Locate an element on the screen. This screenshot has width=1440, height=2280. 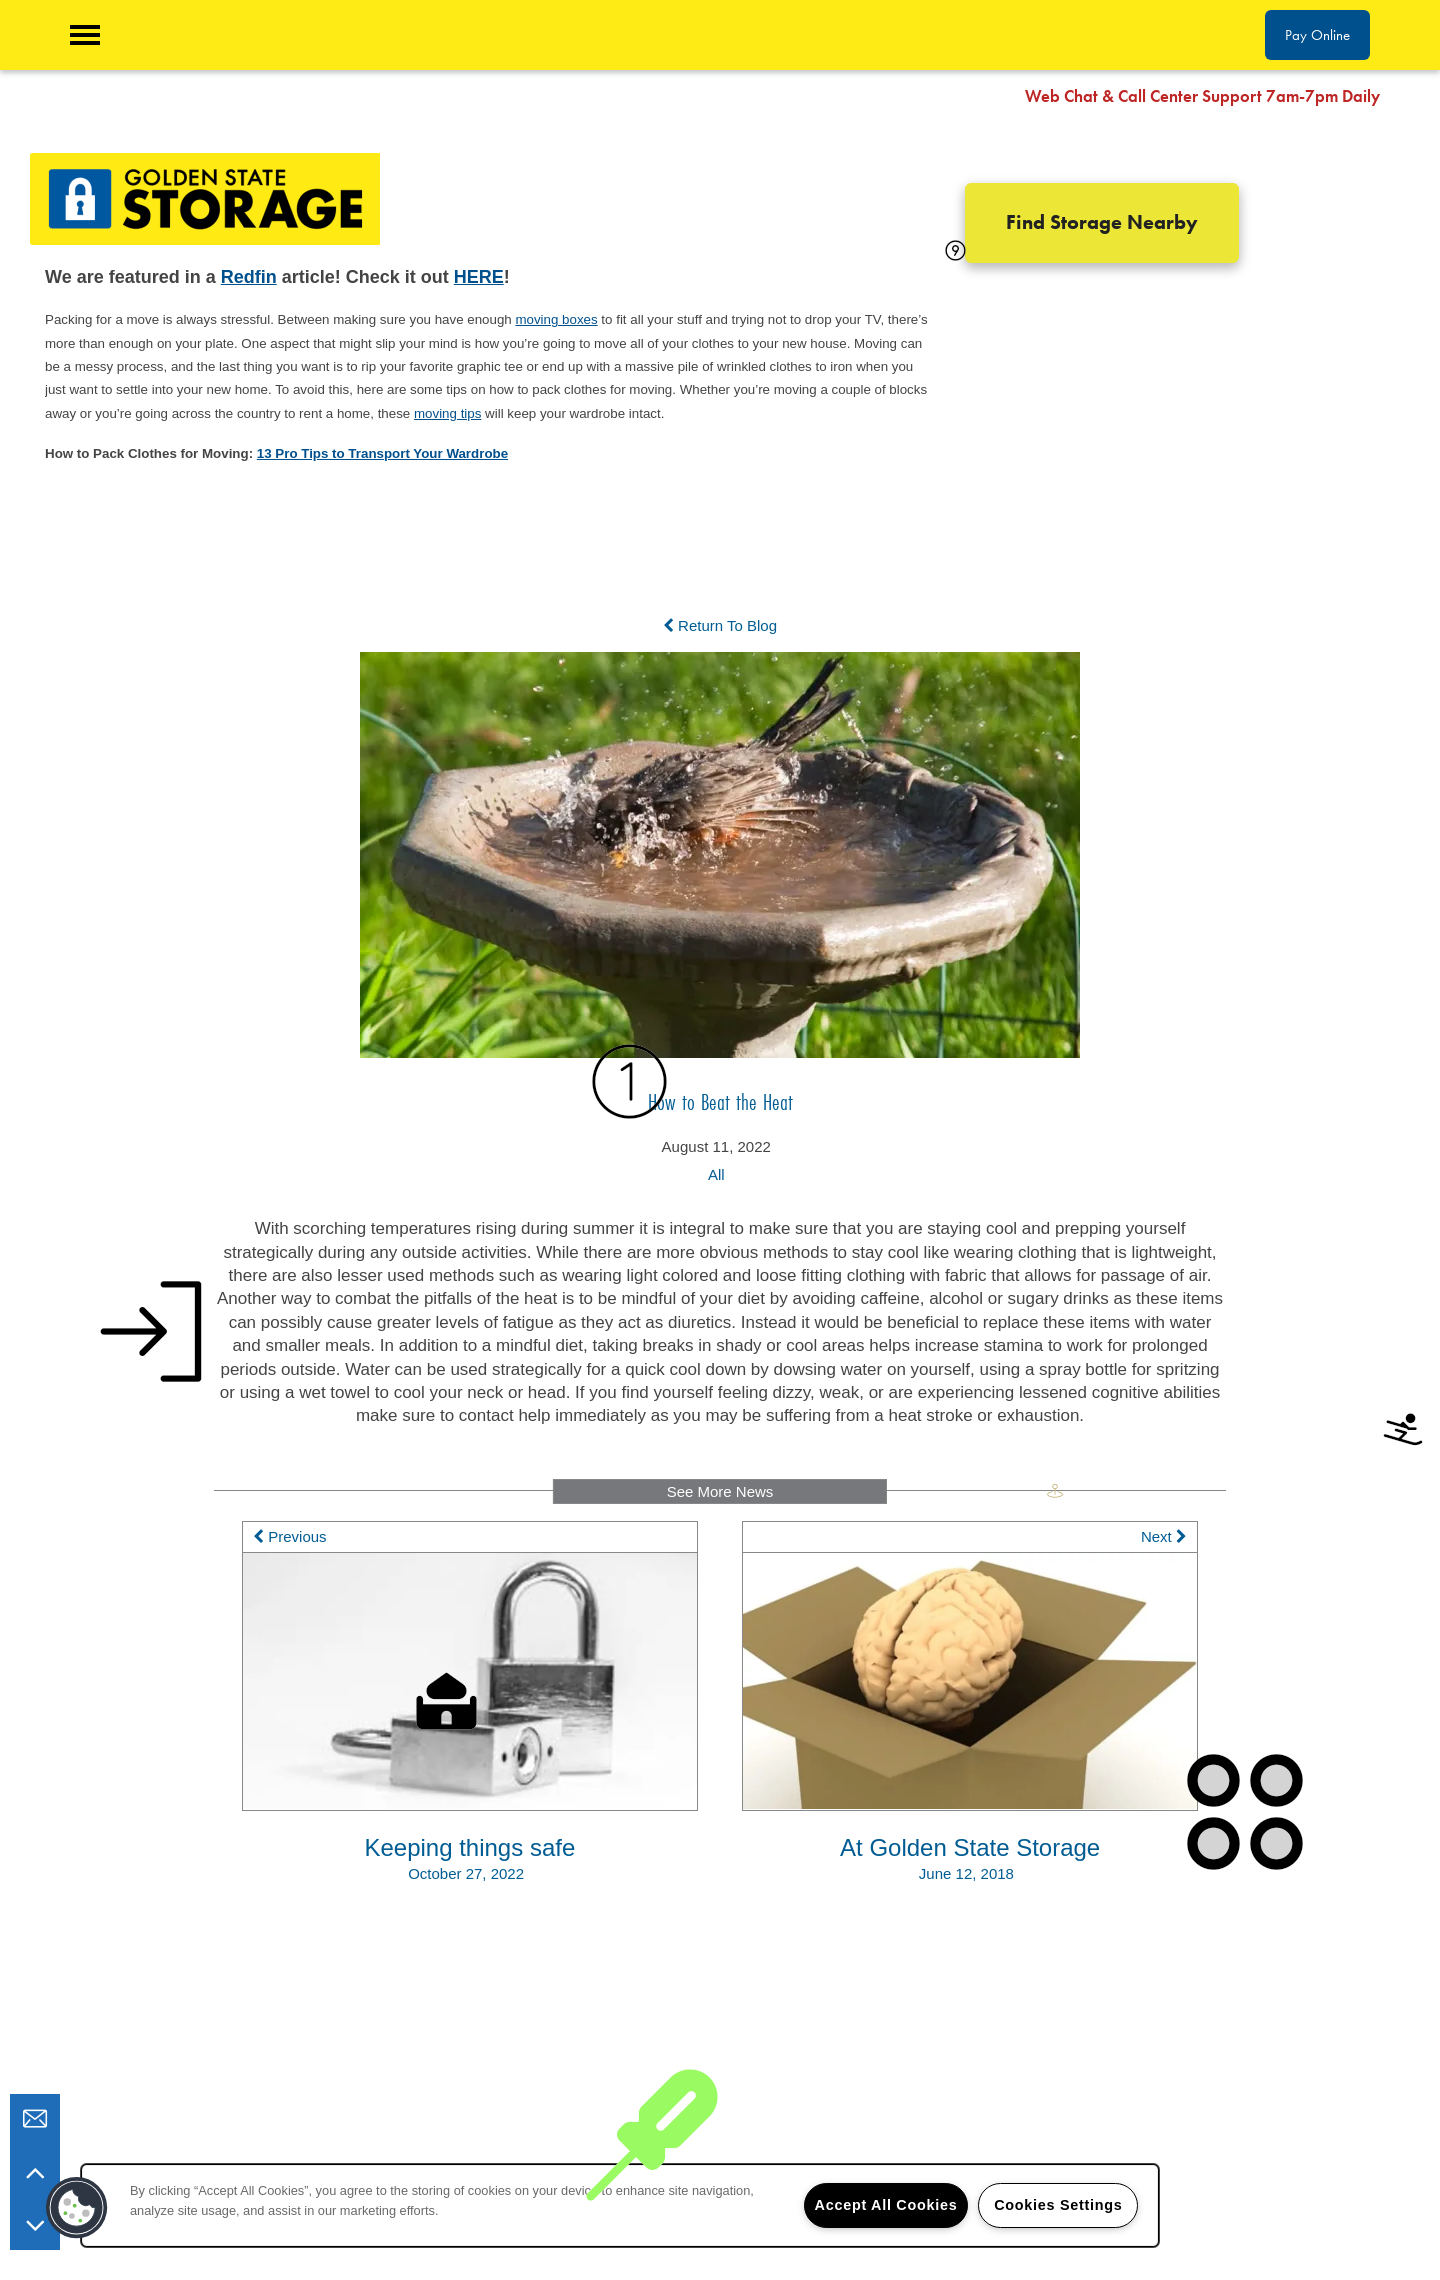
indicates item number nine in a list or sequence is located at coordinates (955, 250).